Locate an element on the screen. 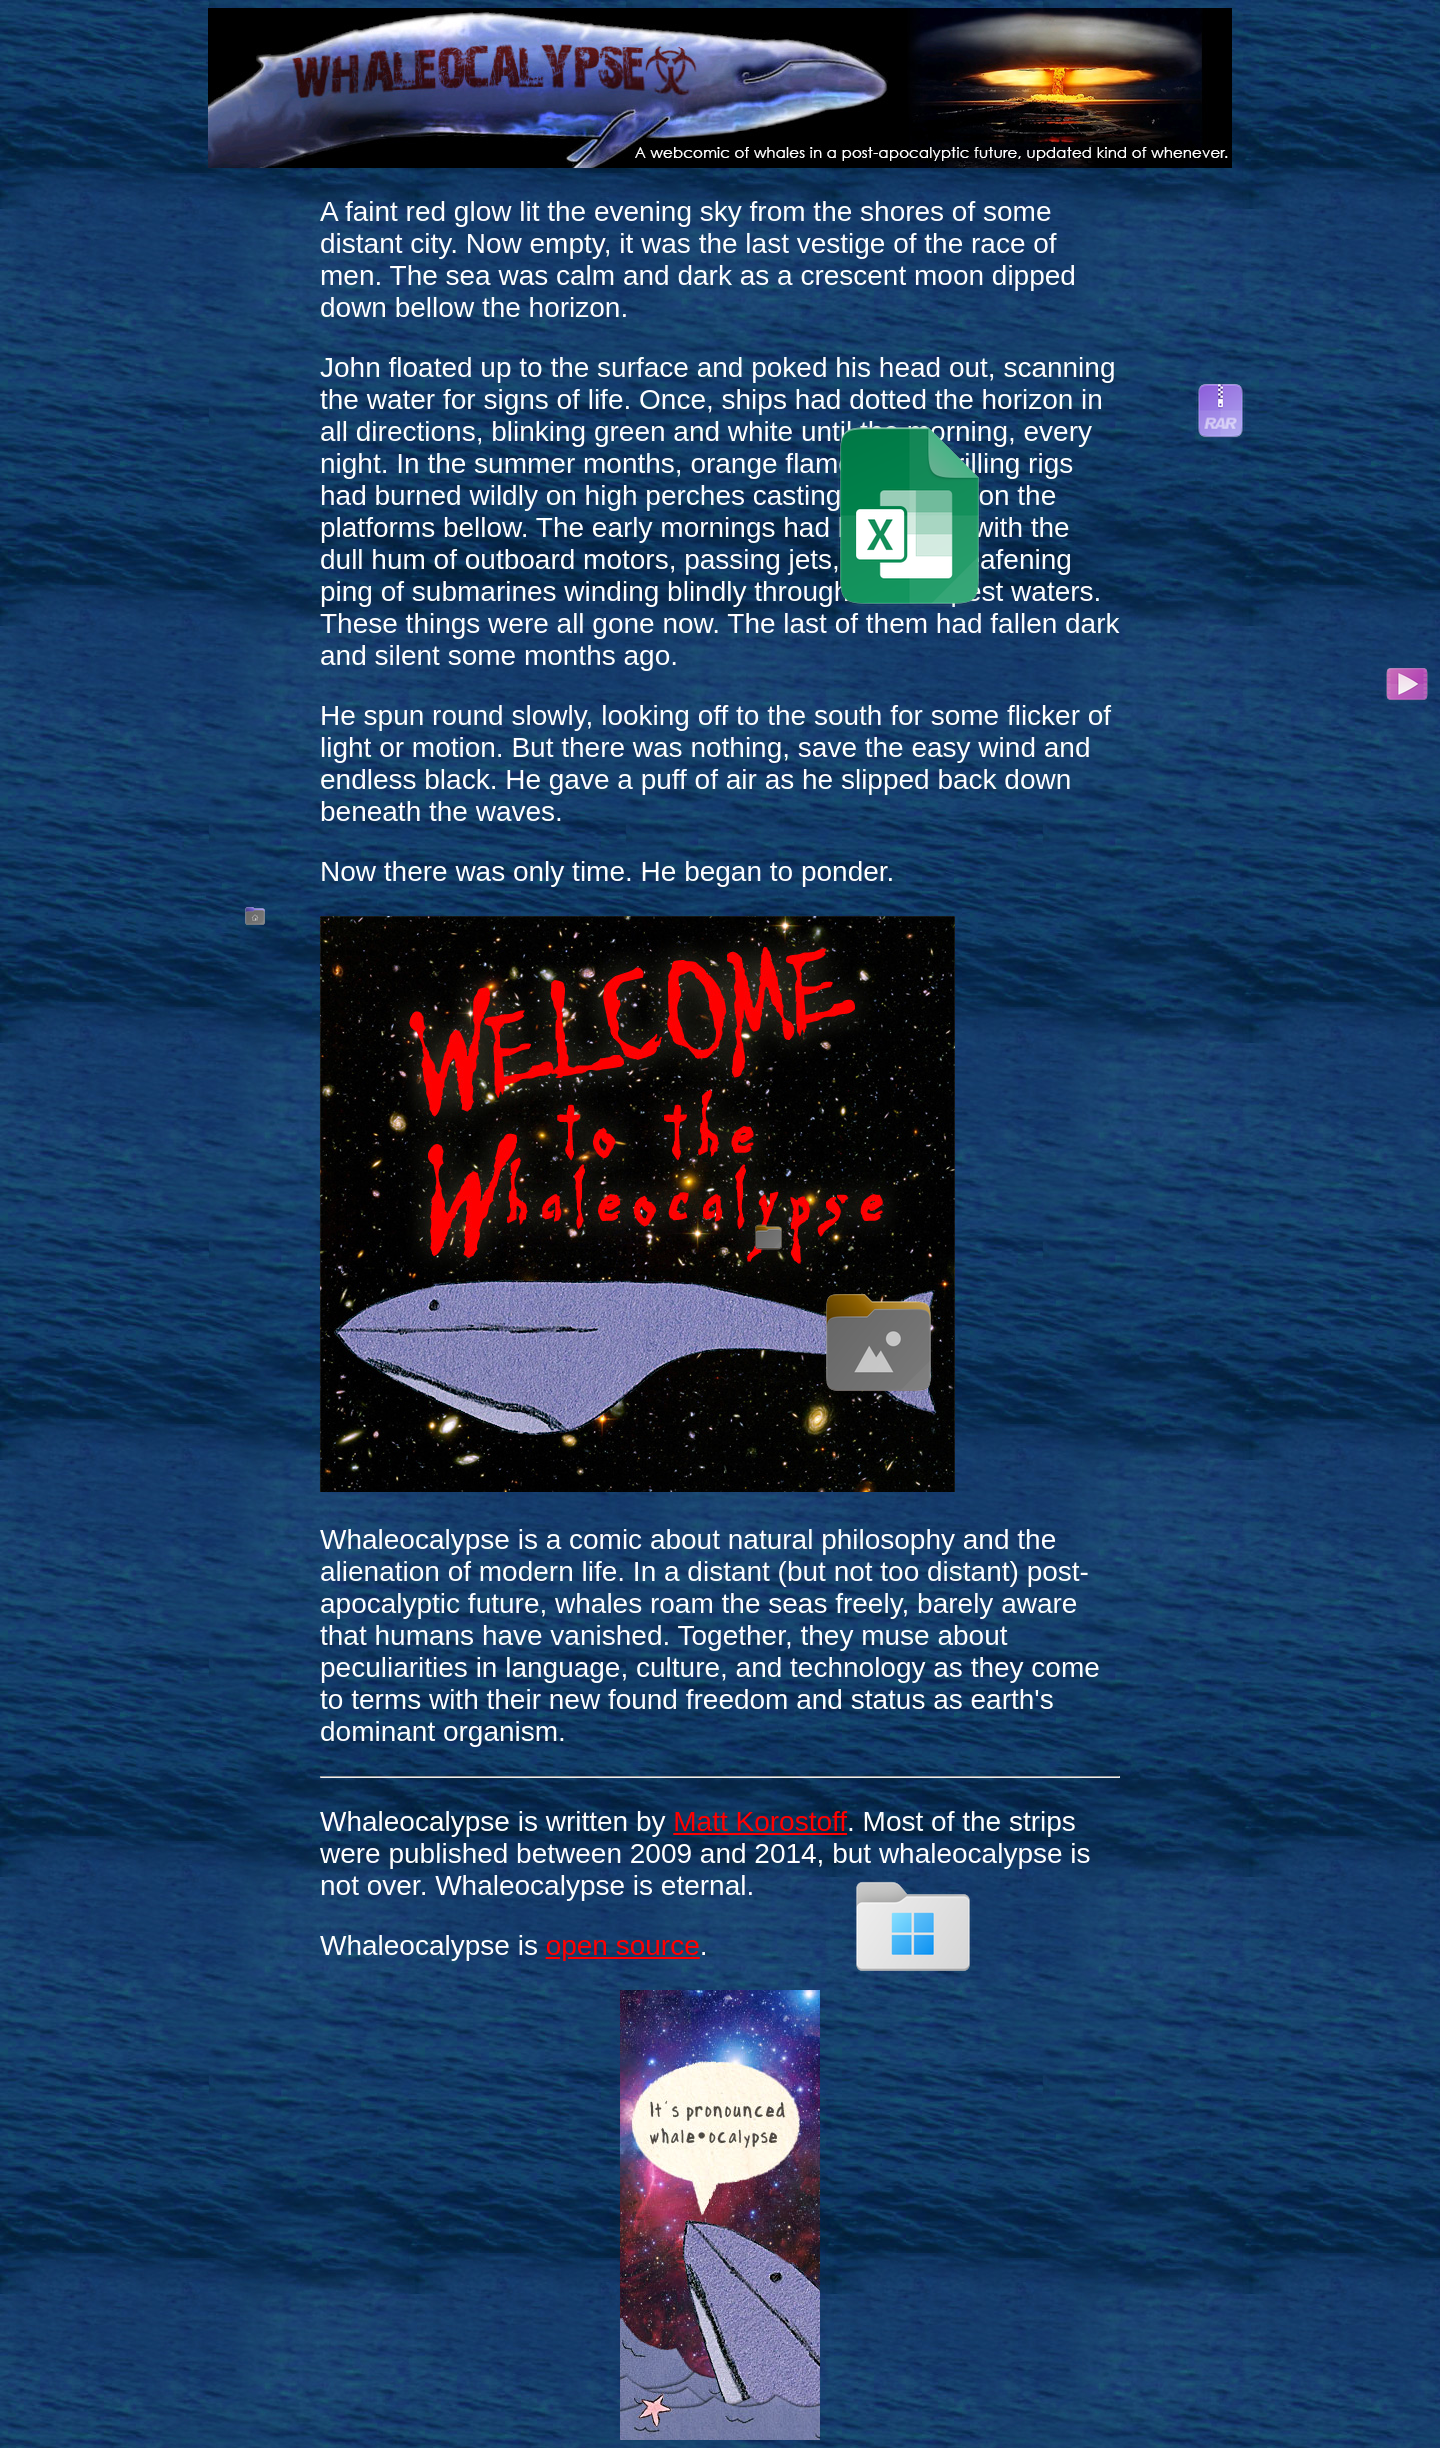  open celluloid media player is located at coordinates (1407, 684).